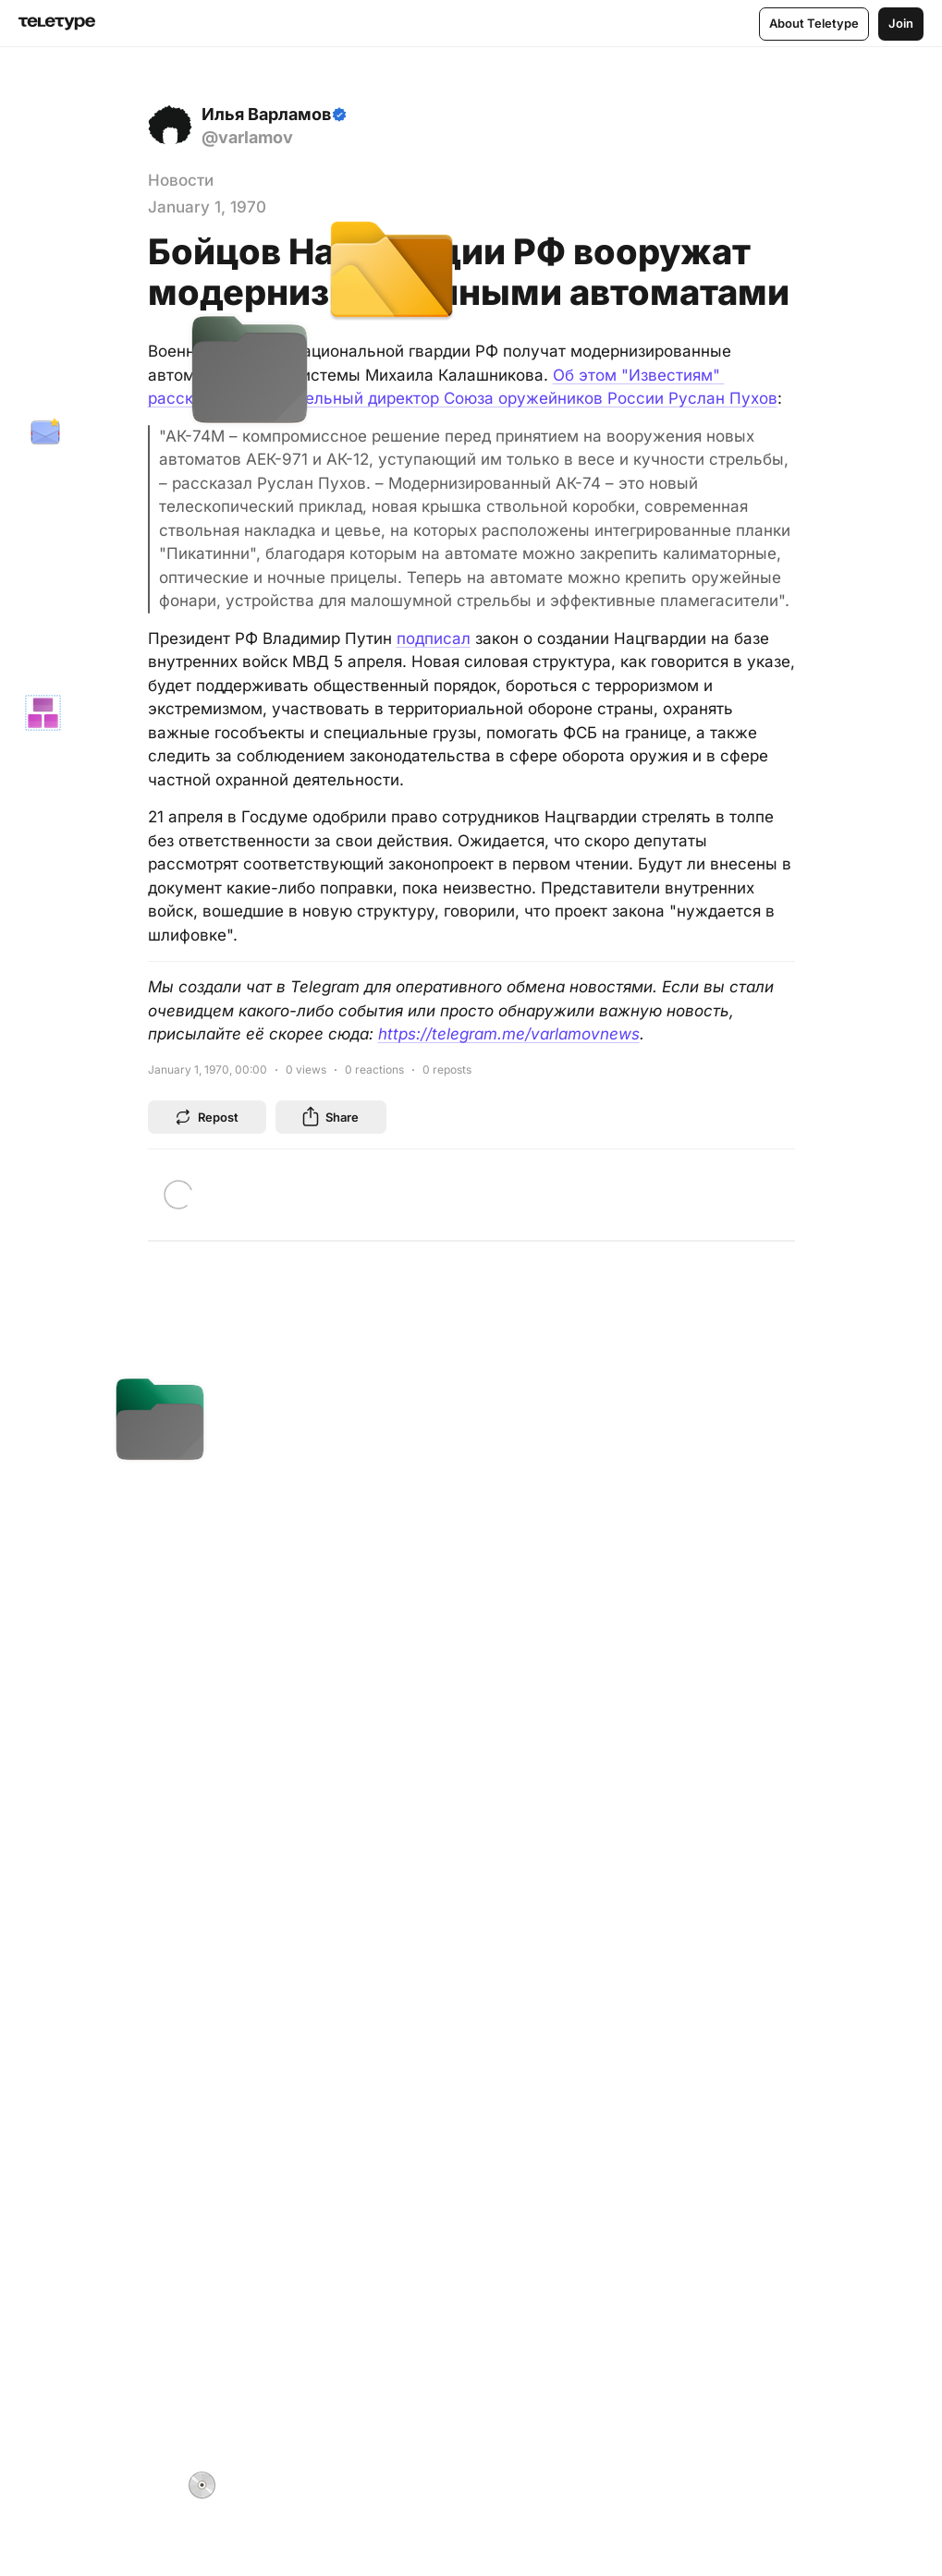 This screenshot has width=942, height=2576. I want to click on open folder containing files, so click(160, 1419).